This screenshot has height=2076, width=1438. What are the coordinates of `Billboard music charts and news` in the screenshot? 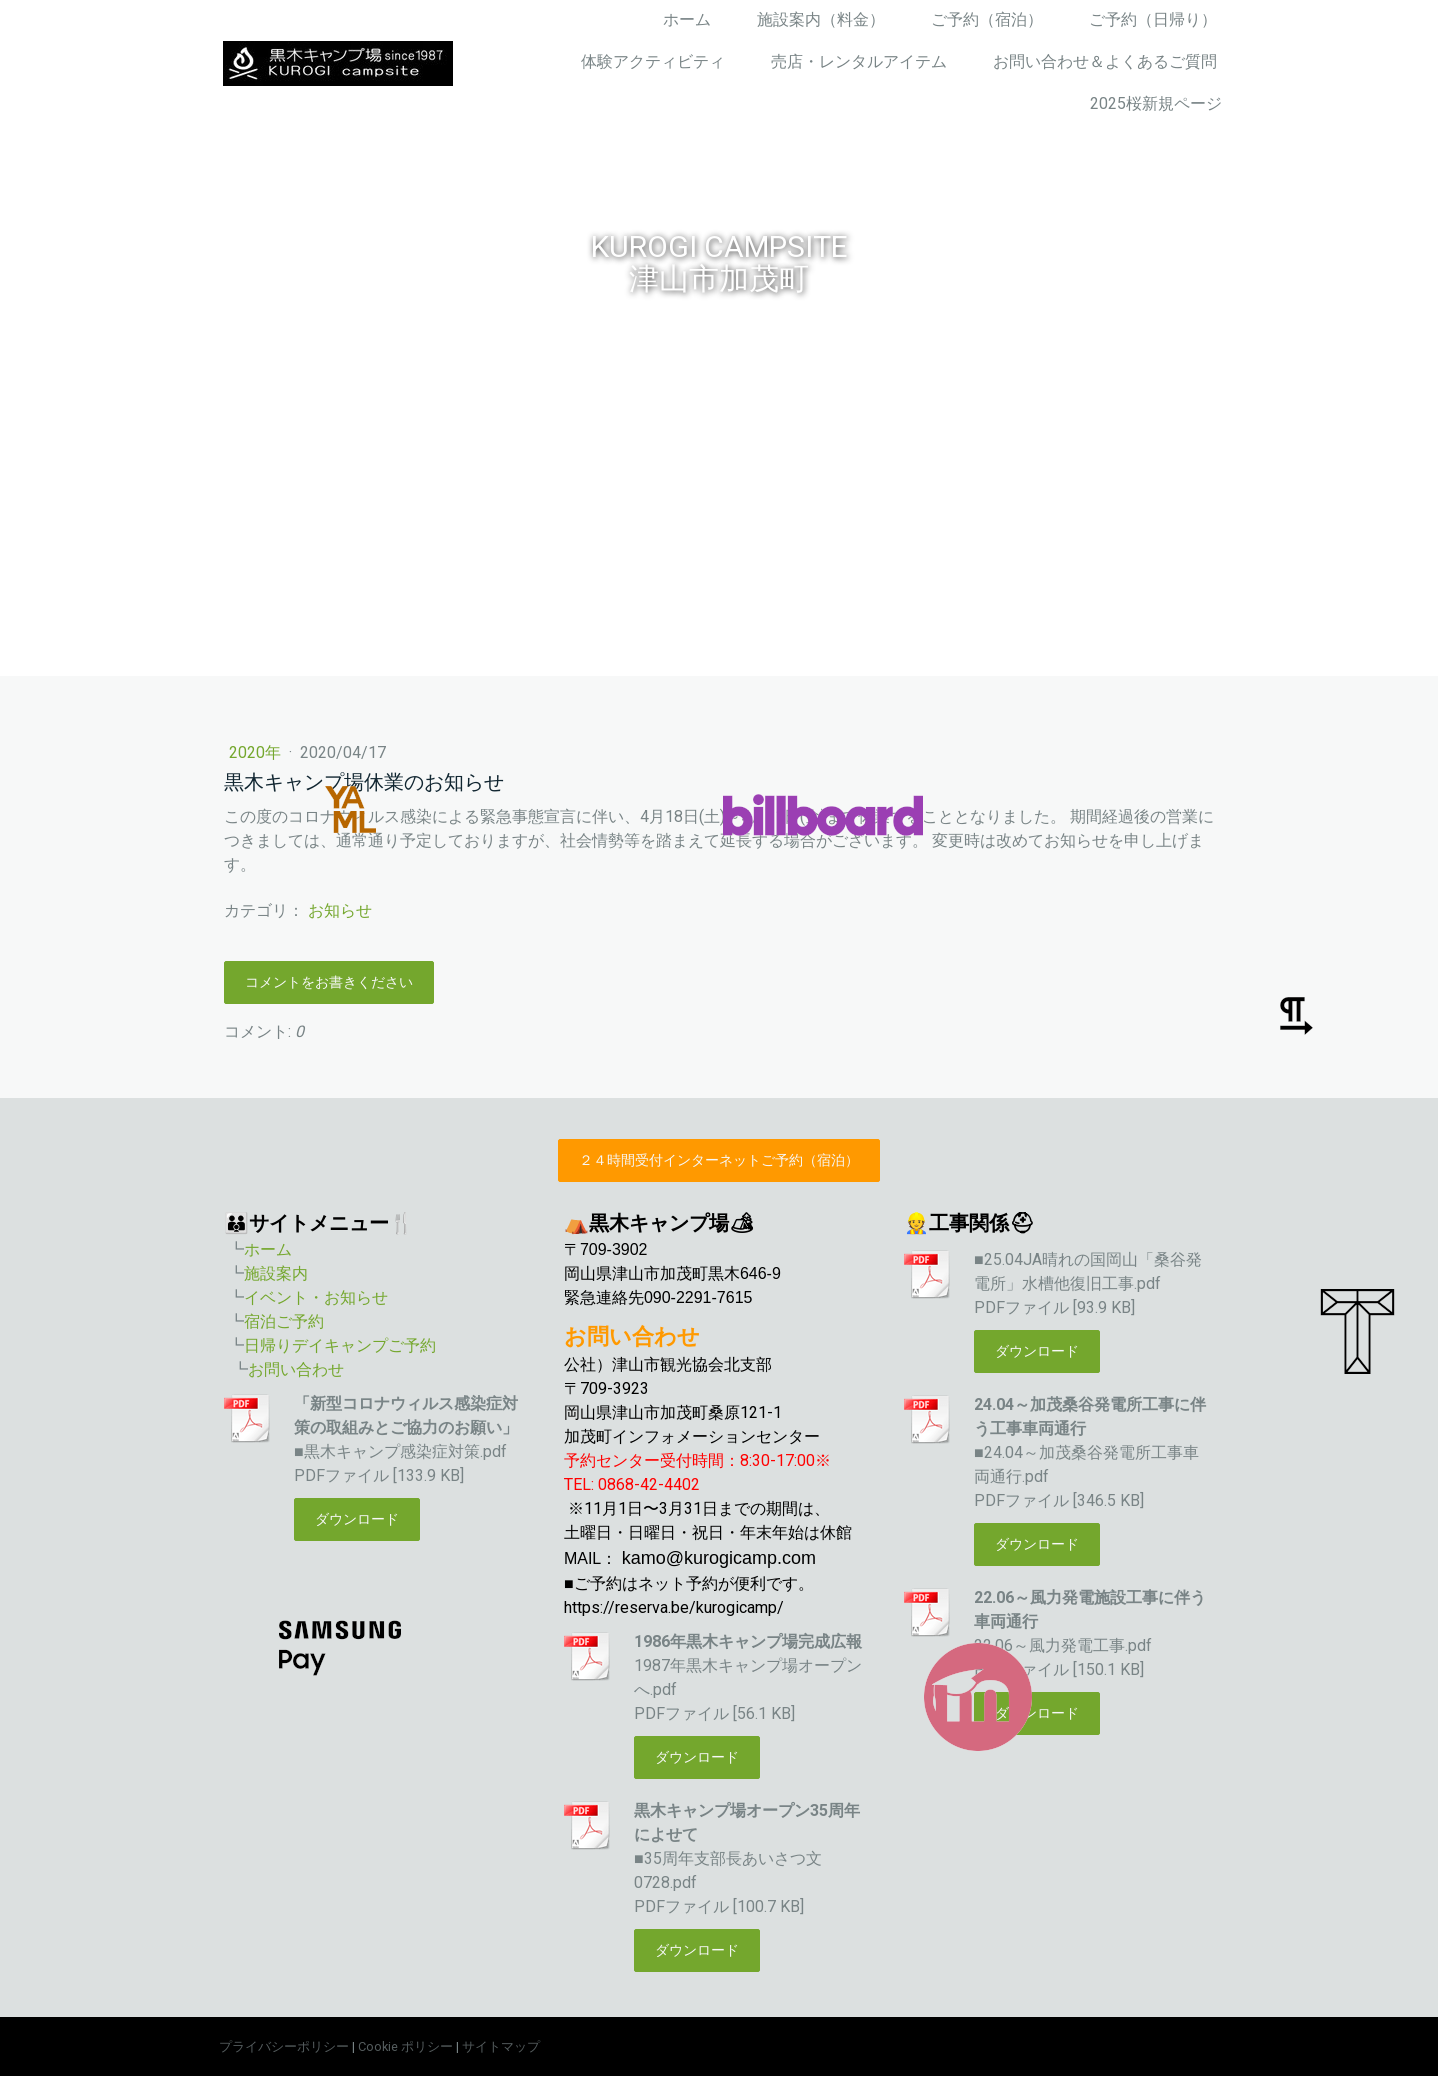 It's located at (823, 815).